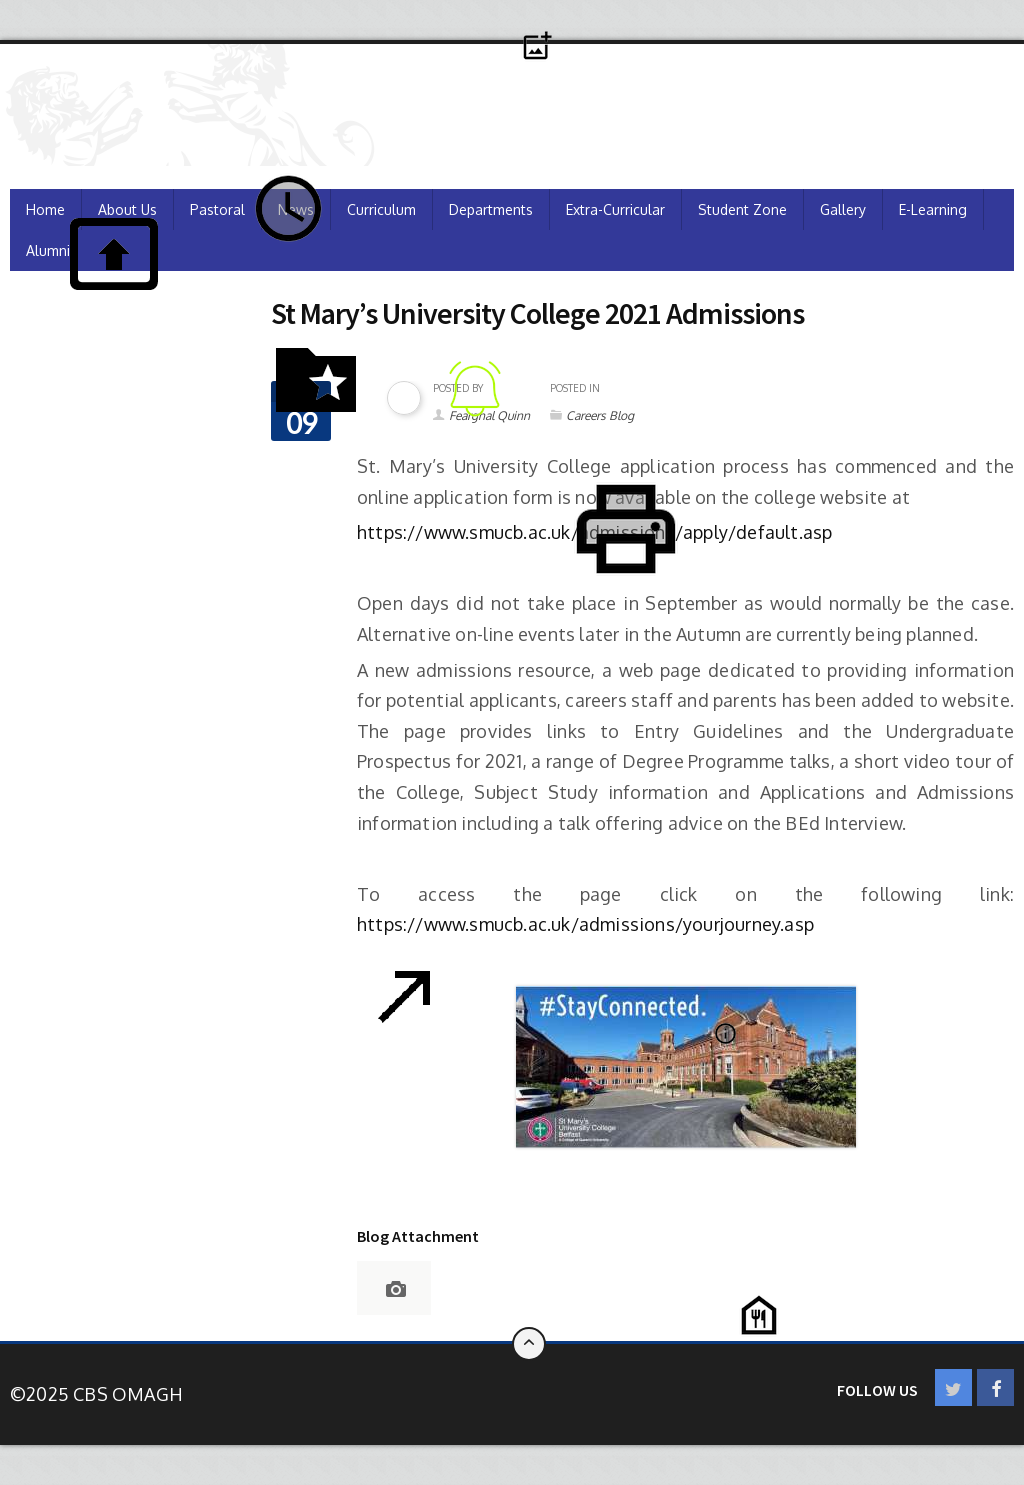 The width and height of the screenshot is (1024, 1485). Describe the element at coordinates (114, 254) in the screenshot. I see `start screen sharing or presentation mode` at that location.